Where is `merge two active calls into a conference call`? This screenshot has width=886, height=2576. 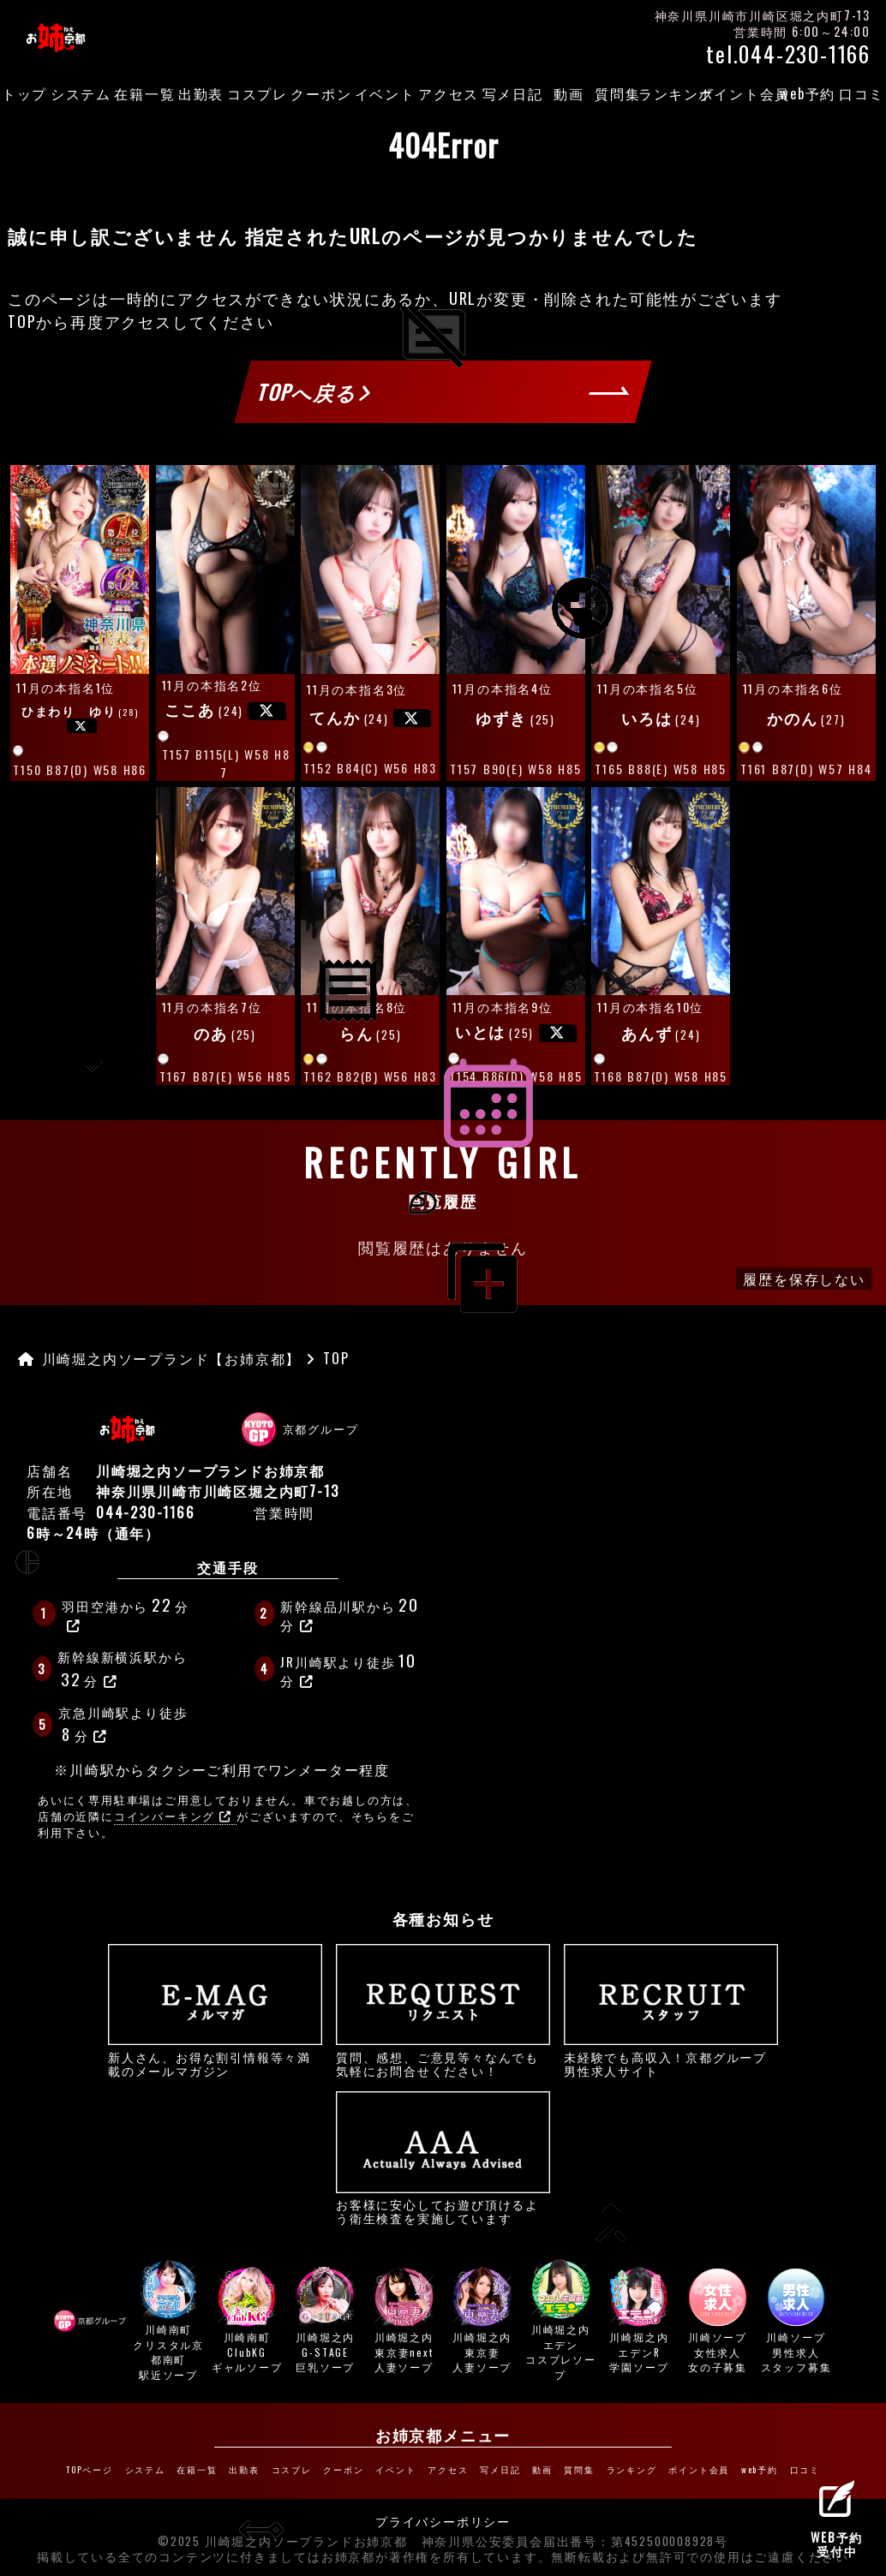 merge two active calls into a conference call is located at coordinates (611, 2222).